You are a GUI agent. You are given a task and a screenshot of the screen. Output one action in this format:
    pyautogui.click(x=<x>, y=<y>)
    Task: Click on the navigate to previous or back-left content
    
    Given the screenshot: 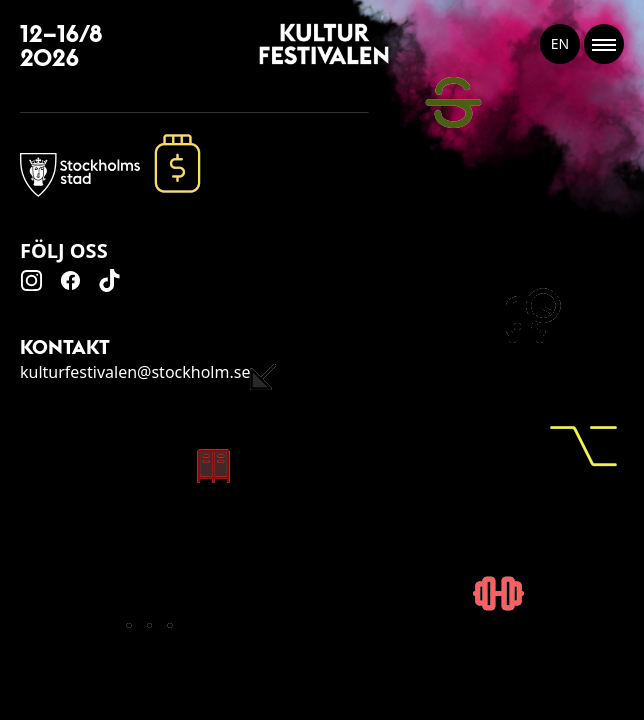 What is the action you would take?
    pyautogui.click(x=263, y=377)
    